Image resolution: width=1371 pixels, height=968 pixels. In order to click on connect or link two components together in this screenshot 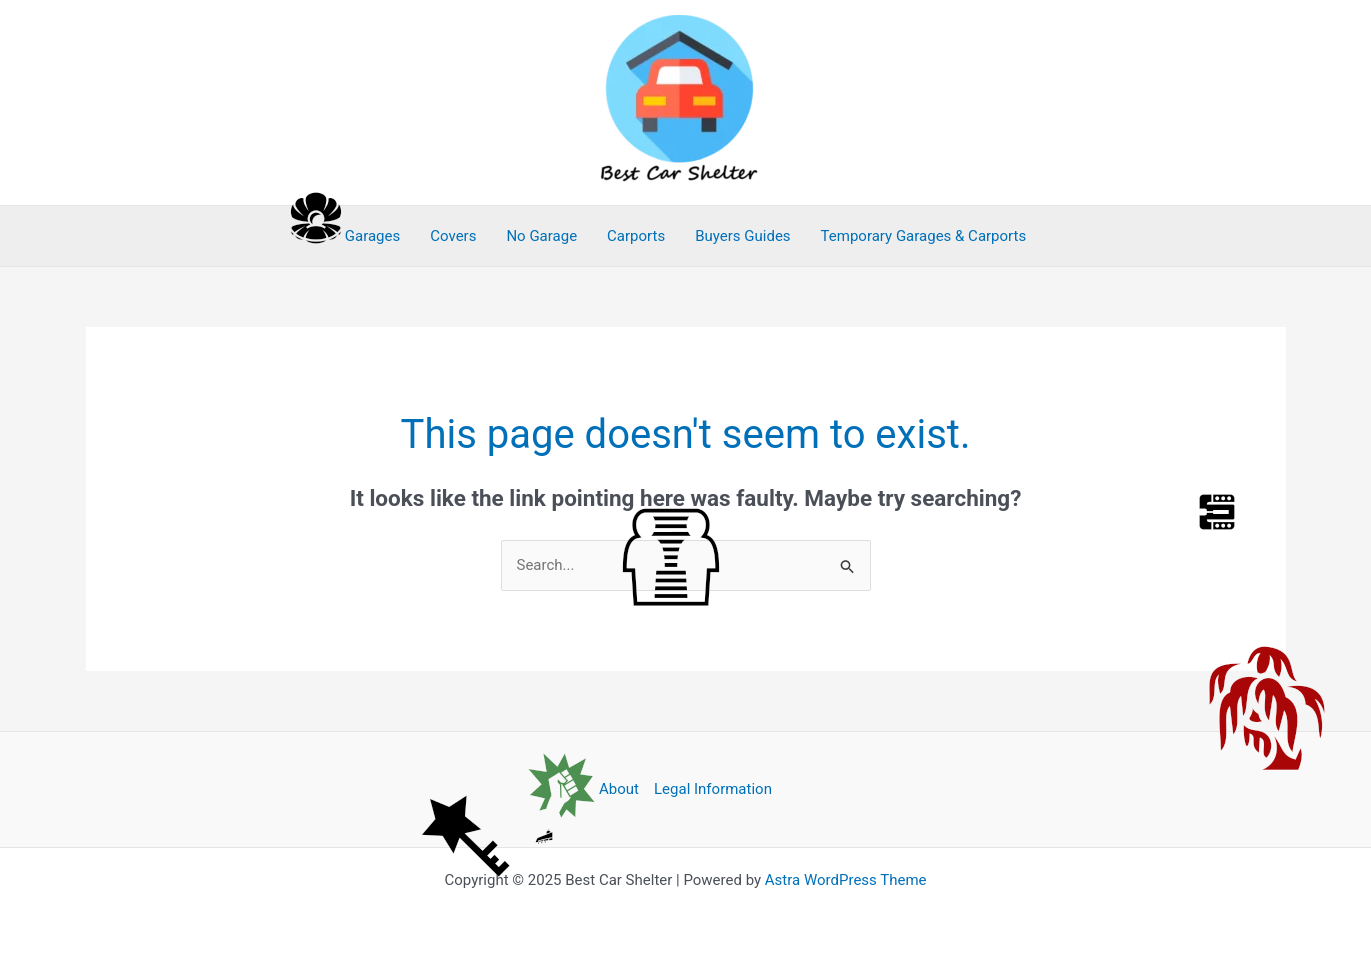, I will do `click(1217, 512)`.